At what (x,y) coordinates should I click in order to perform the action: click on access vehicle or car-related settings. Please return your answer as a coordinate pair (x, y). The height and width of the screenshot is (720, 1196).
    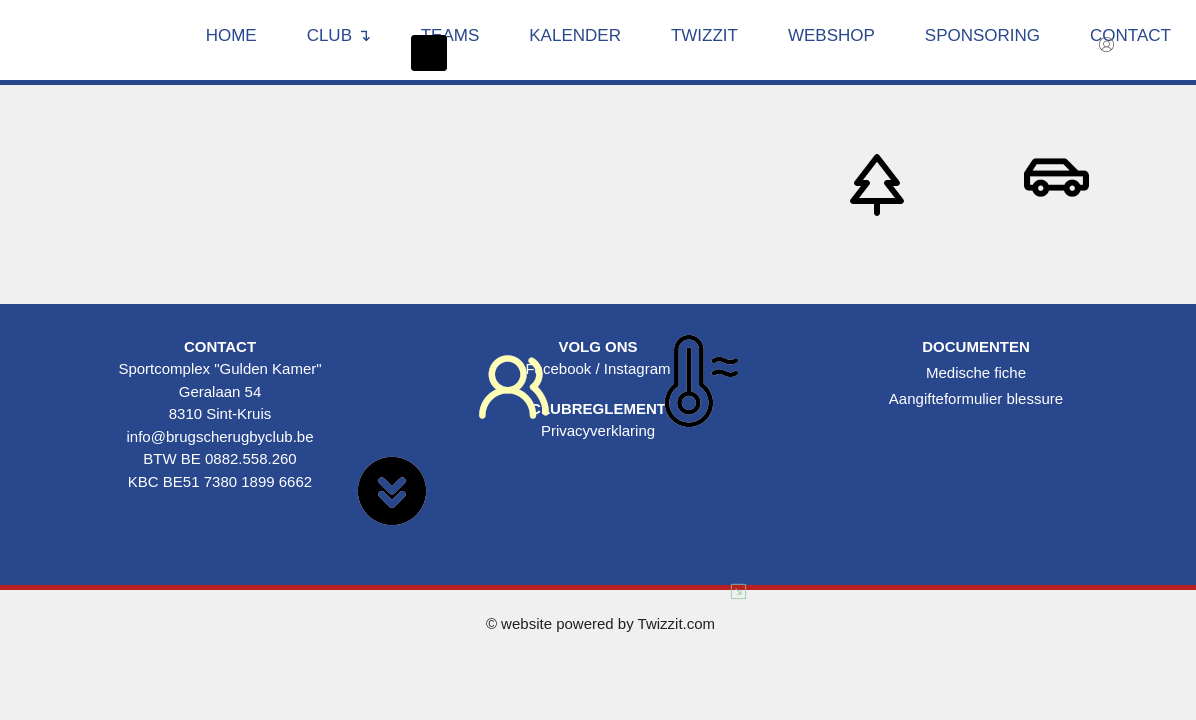
    Looking at the image, I should click on (1056, 175).